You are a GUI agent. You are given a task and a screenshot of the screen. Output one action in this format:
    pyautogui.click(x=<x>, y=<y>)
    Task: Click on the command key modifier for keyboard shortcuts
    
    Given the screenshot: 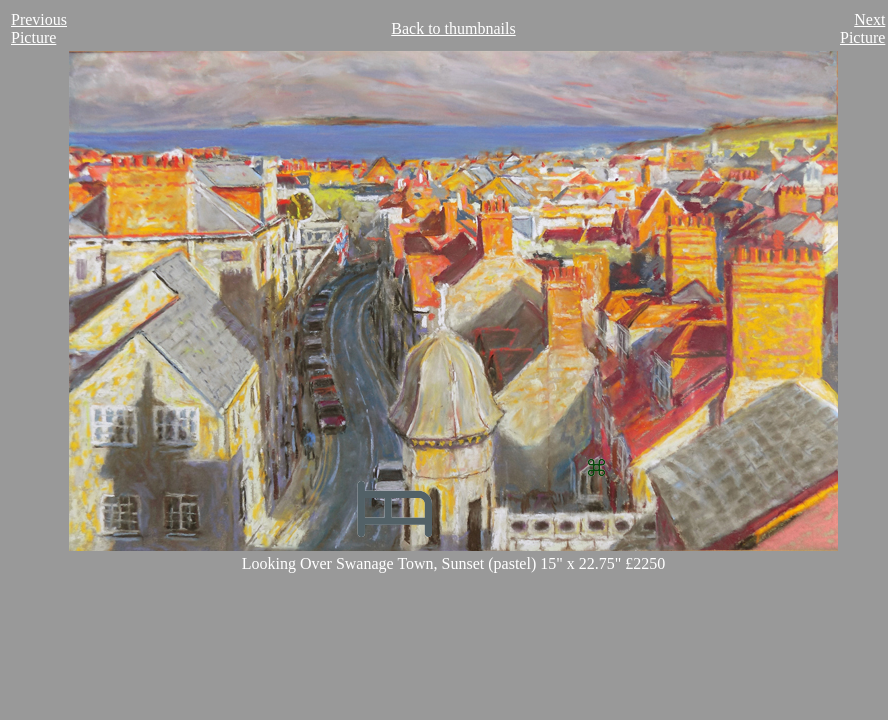 What is the action you would take?
    pyautogui.click(x=596, y=467)
    